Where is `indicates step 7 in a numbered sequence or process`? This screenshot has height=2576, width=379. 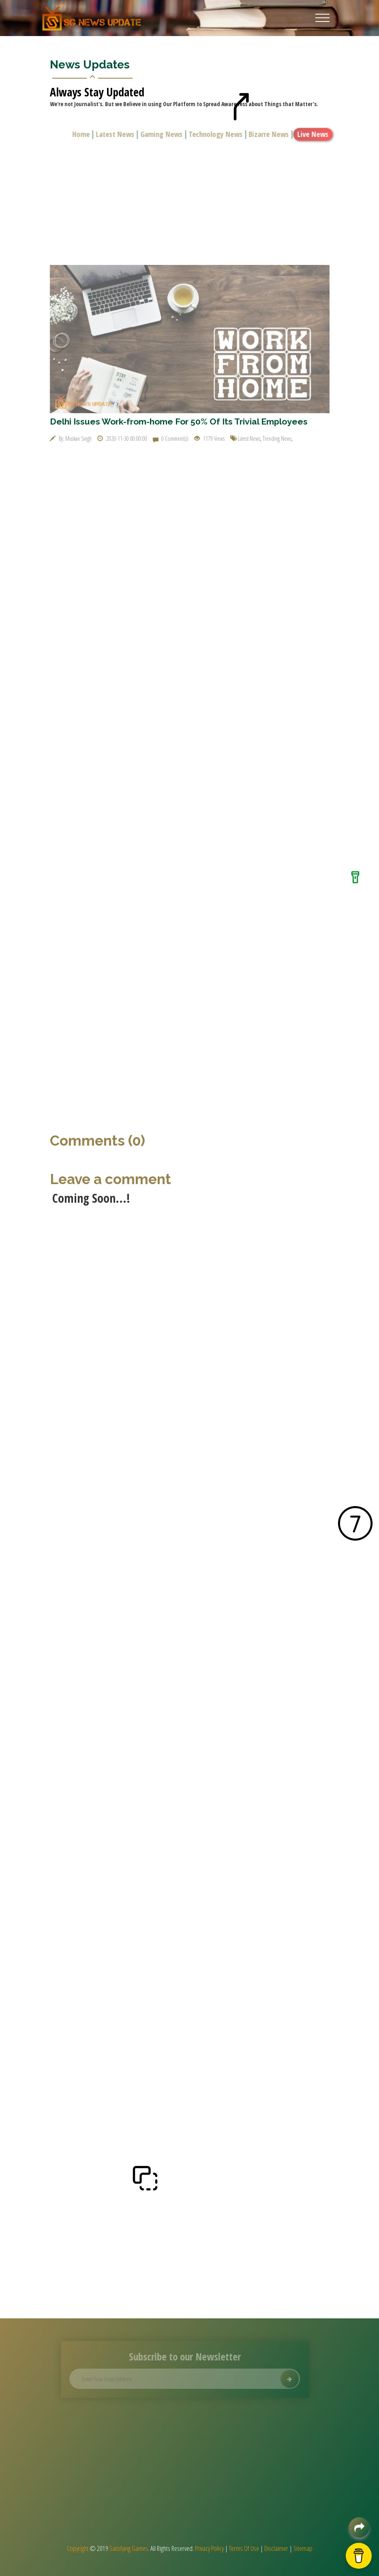 indicates step 7 in a numbered sequence or process is located at coordinates (355, 1523).